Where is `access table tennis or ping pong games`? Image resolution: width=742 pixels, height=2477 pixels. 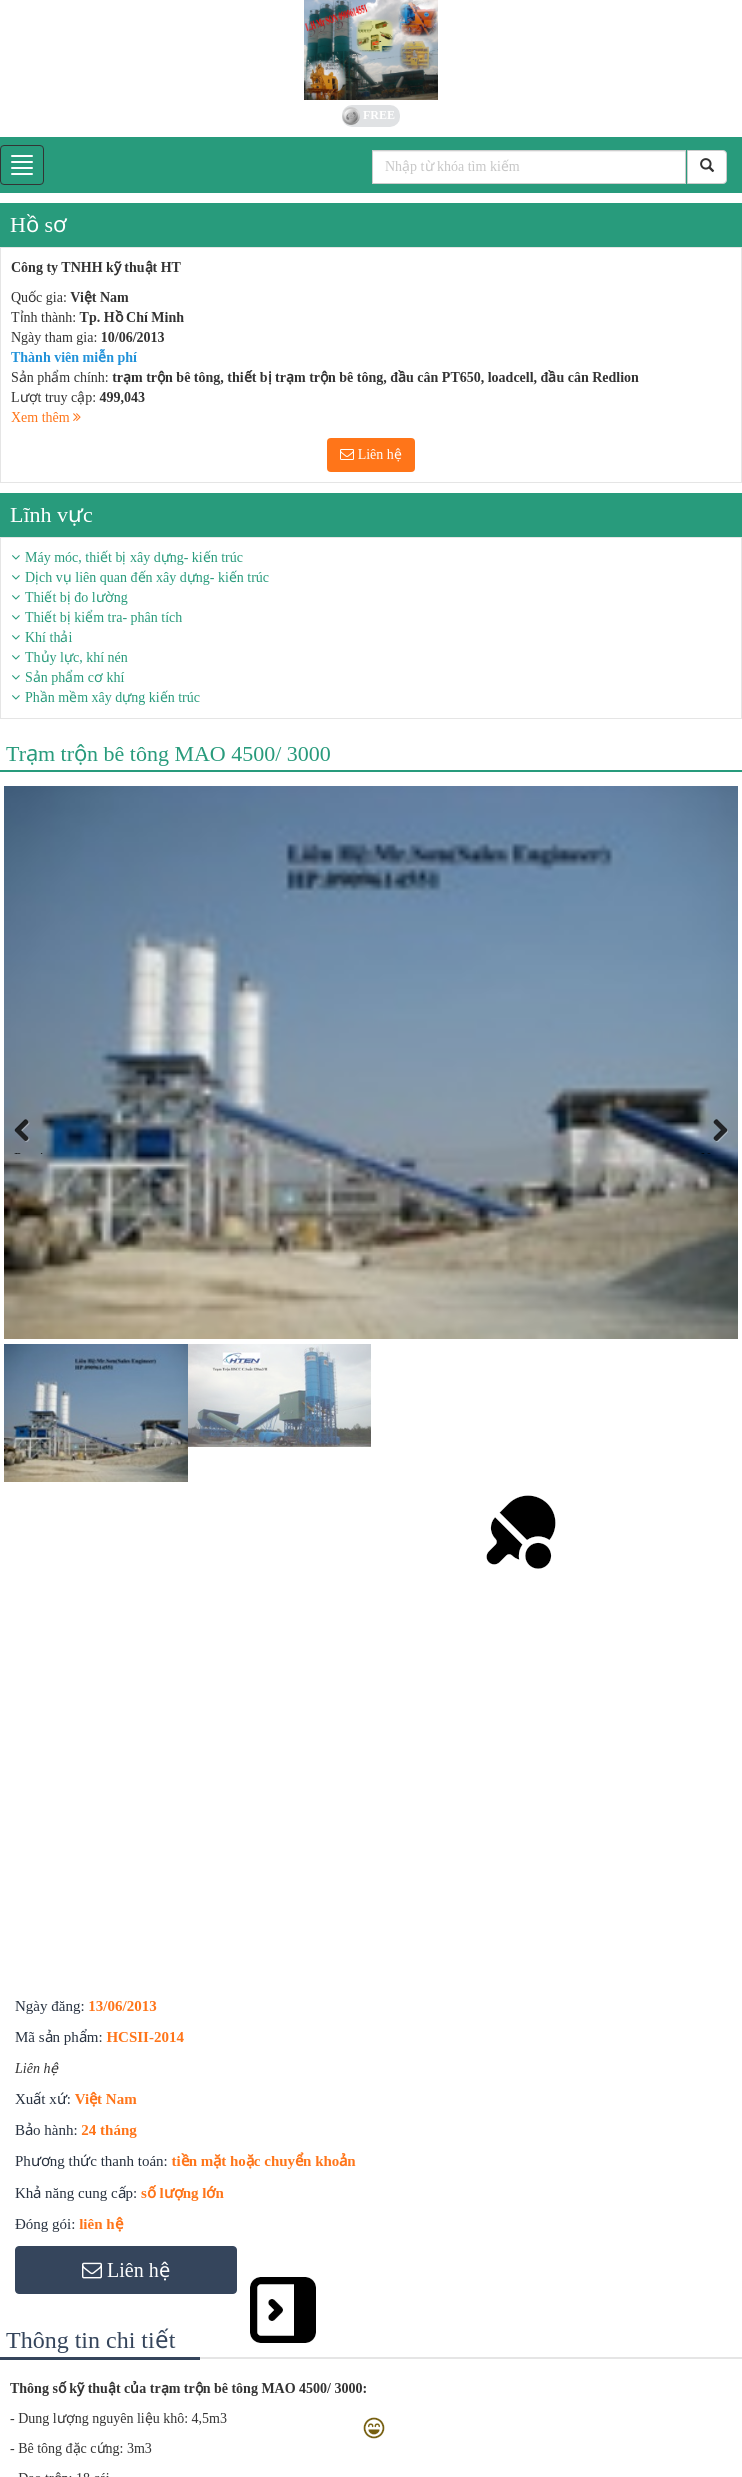
access table tennis or ping pong games is located at coordinates (521, 1530).